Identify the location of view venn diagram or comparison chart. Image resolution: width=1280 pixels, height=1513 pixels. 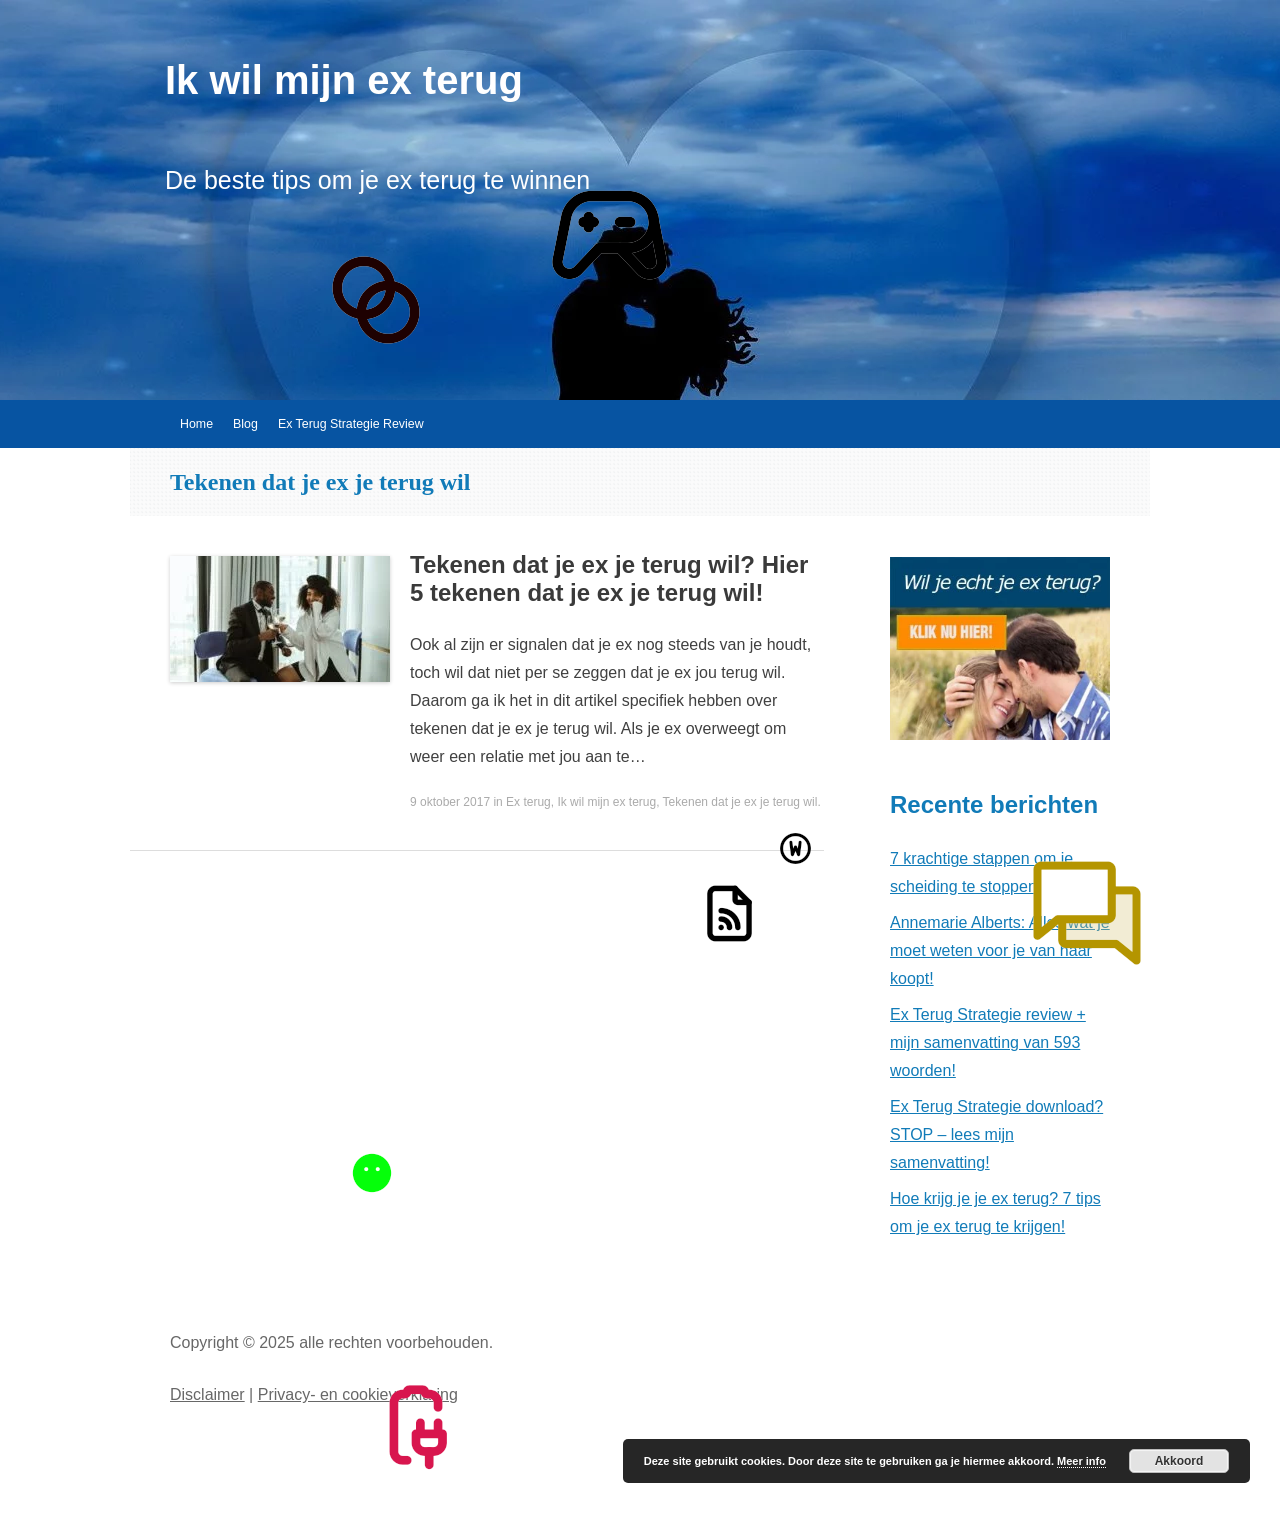
(376, 300).